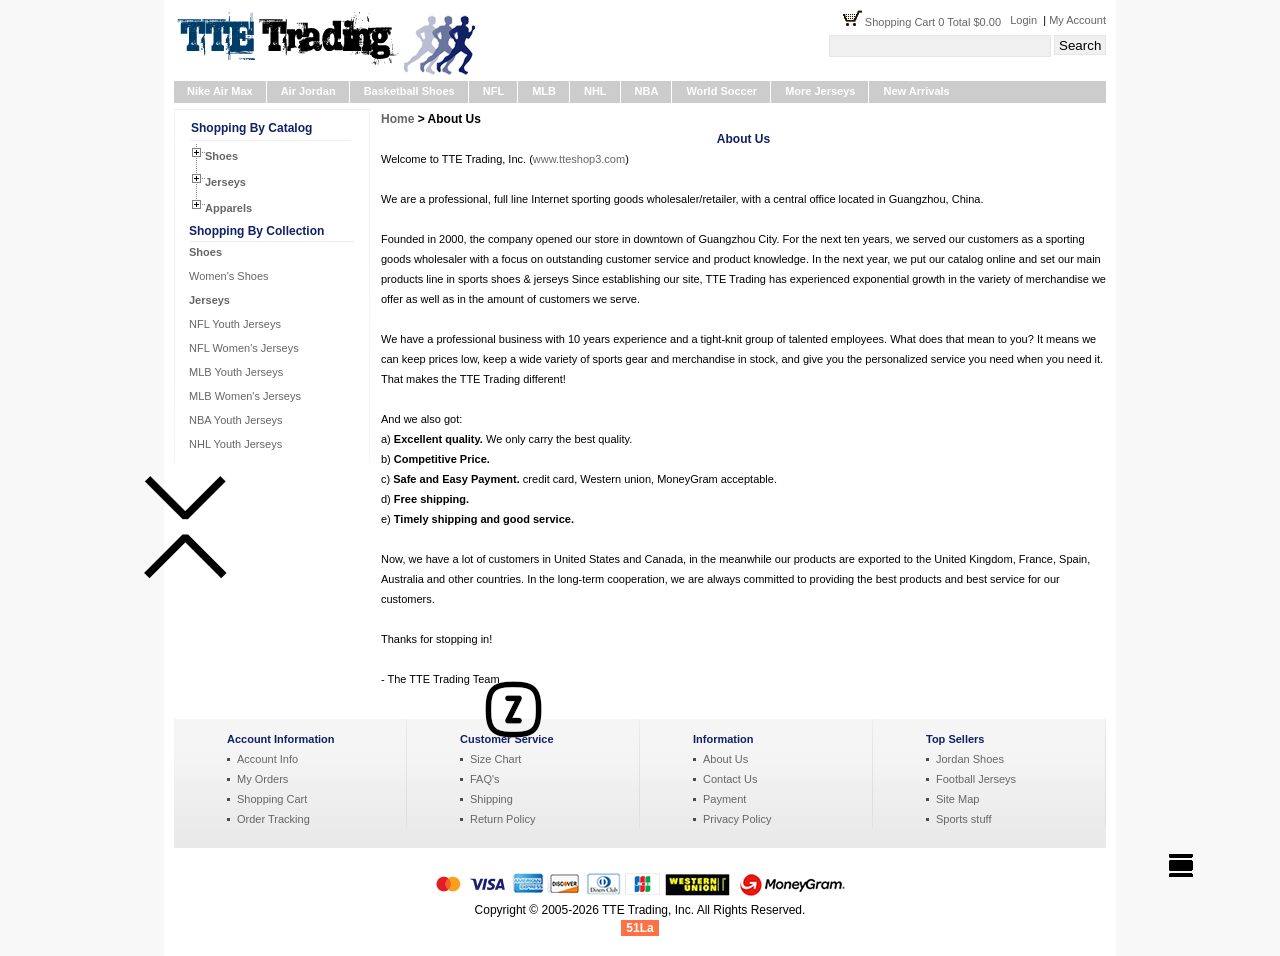  I want to click on switch to day view in calendar, so click(1181, 865).